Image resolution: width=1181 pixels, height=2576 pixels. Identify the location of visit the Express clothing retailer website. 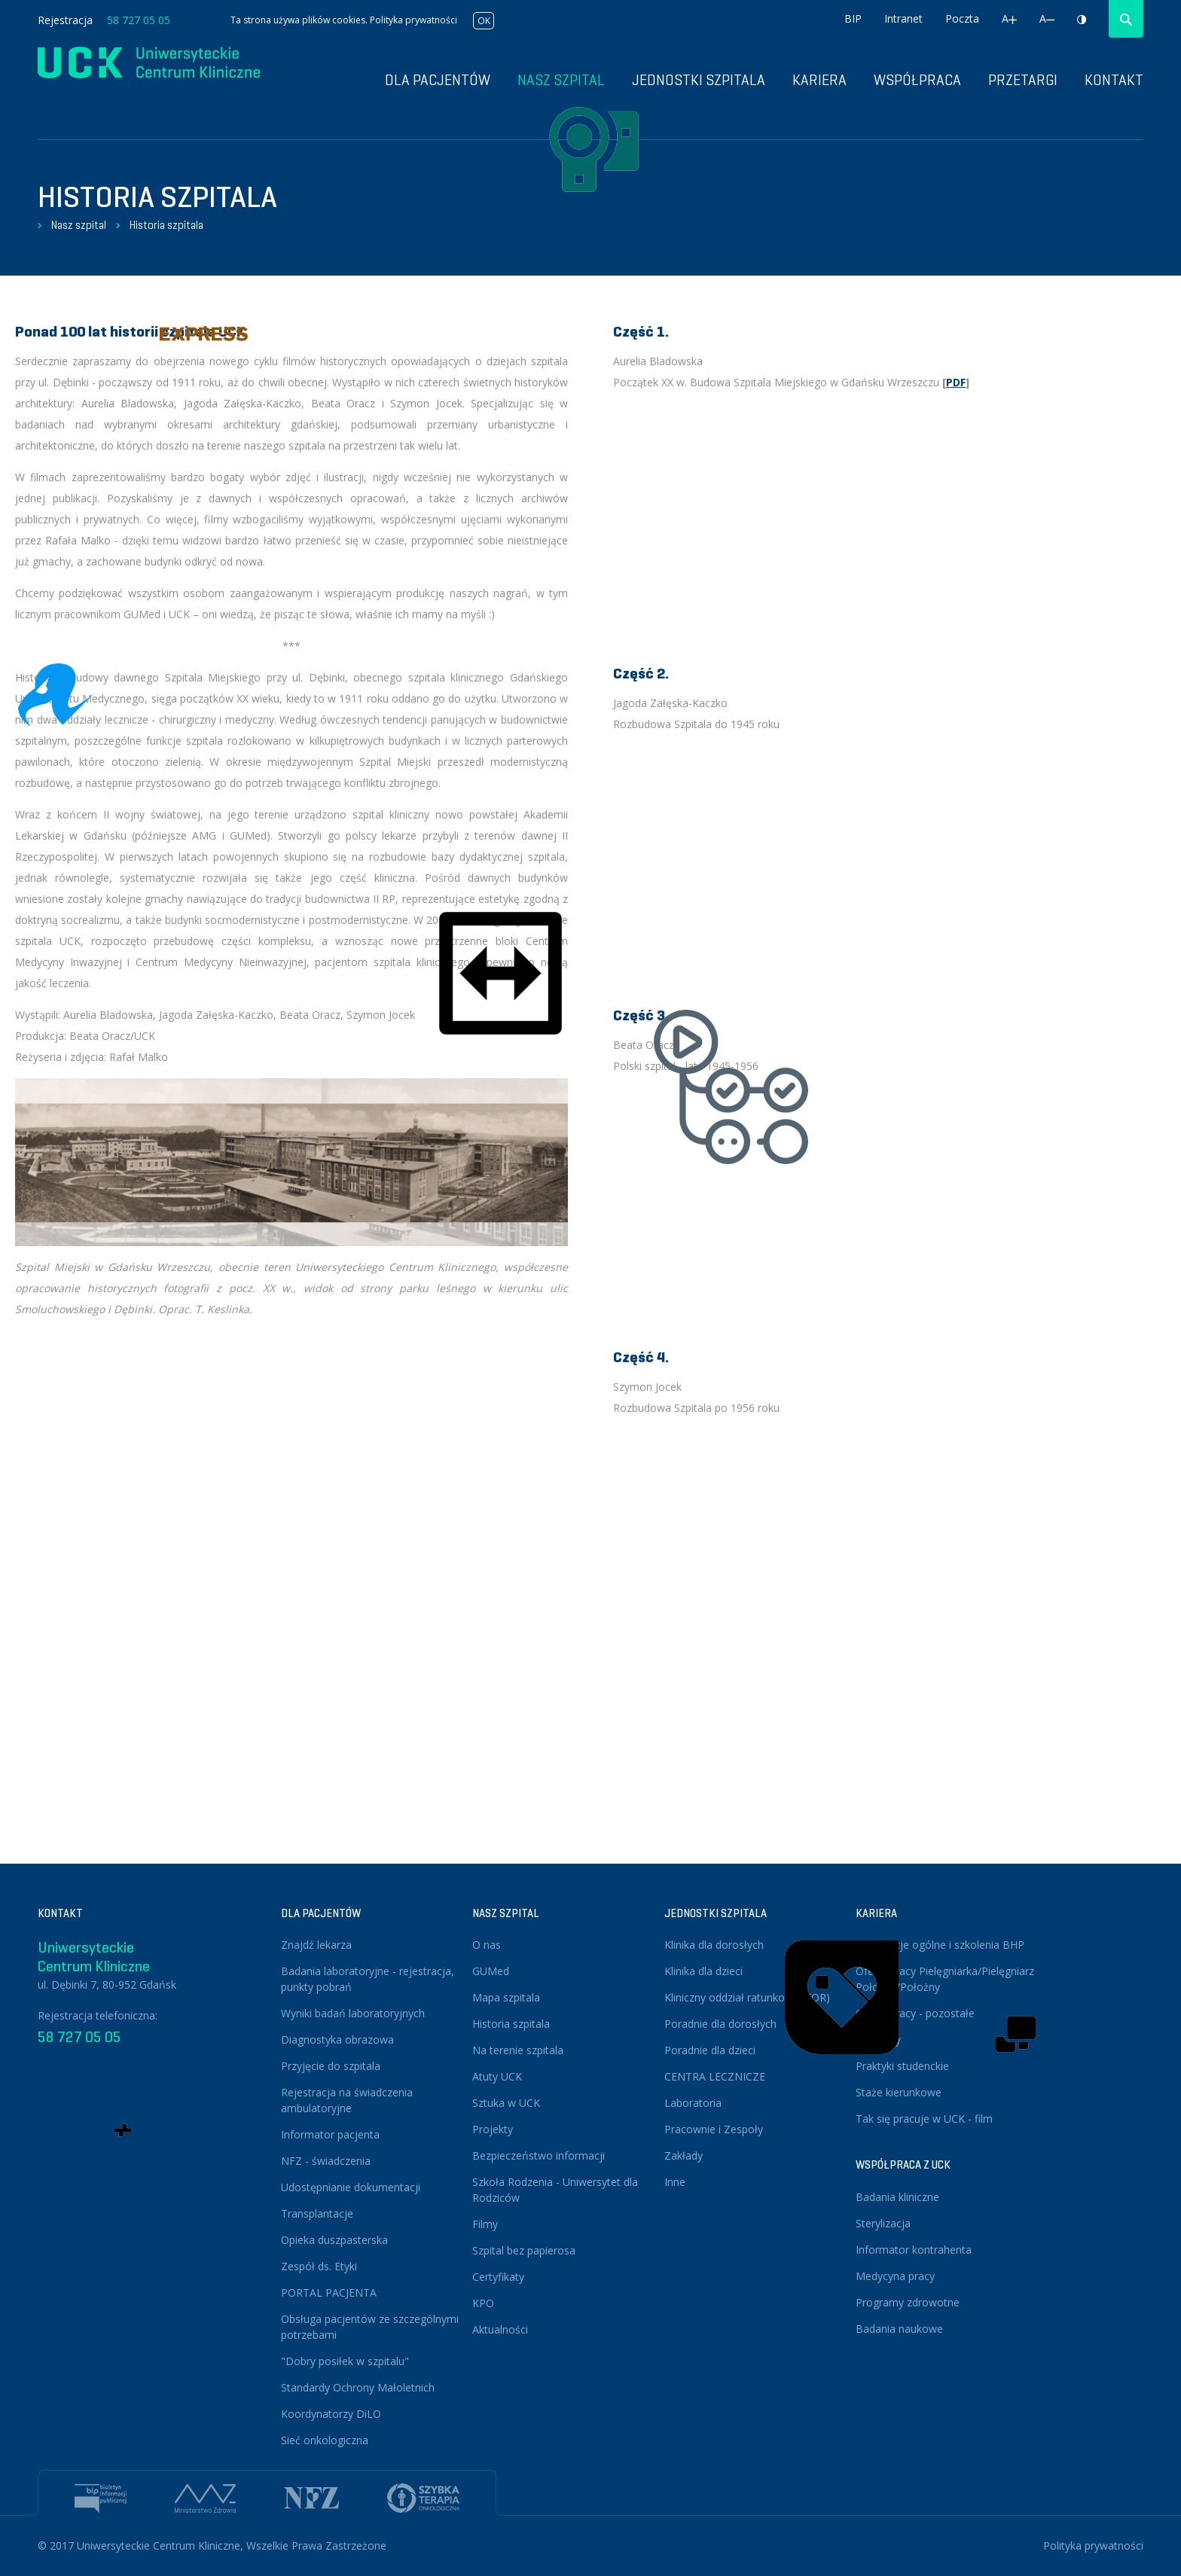
(203, 334).